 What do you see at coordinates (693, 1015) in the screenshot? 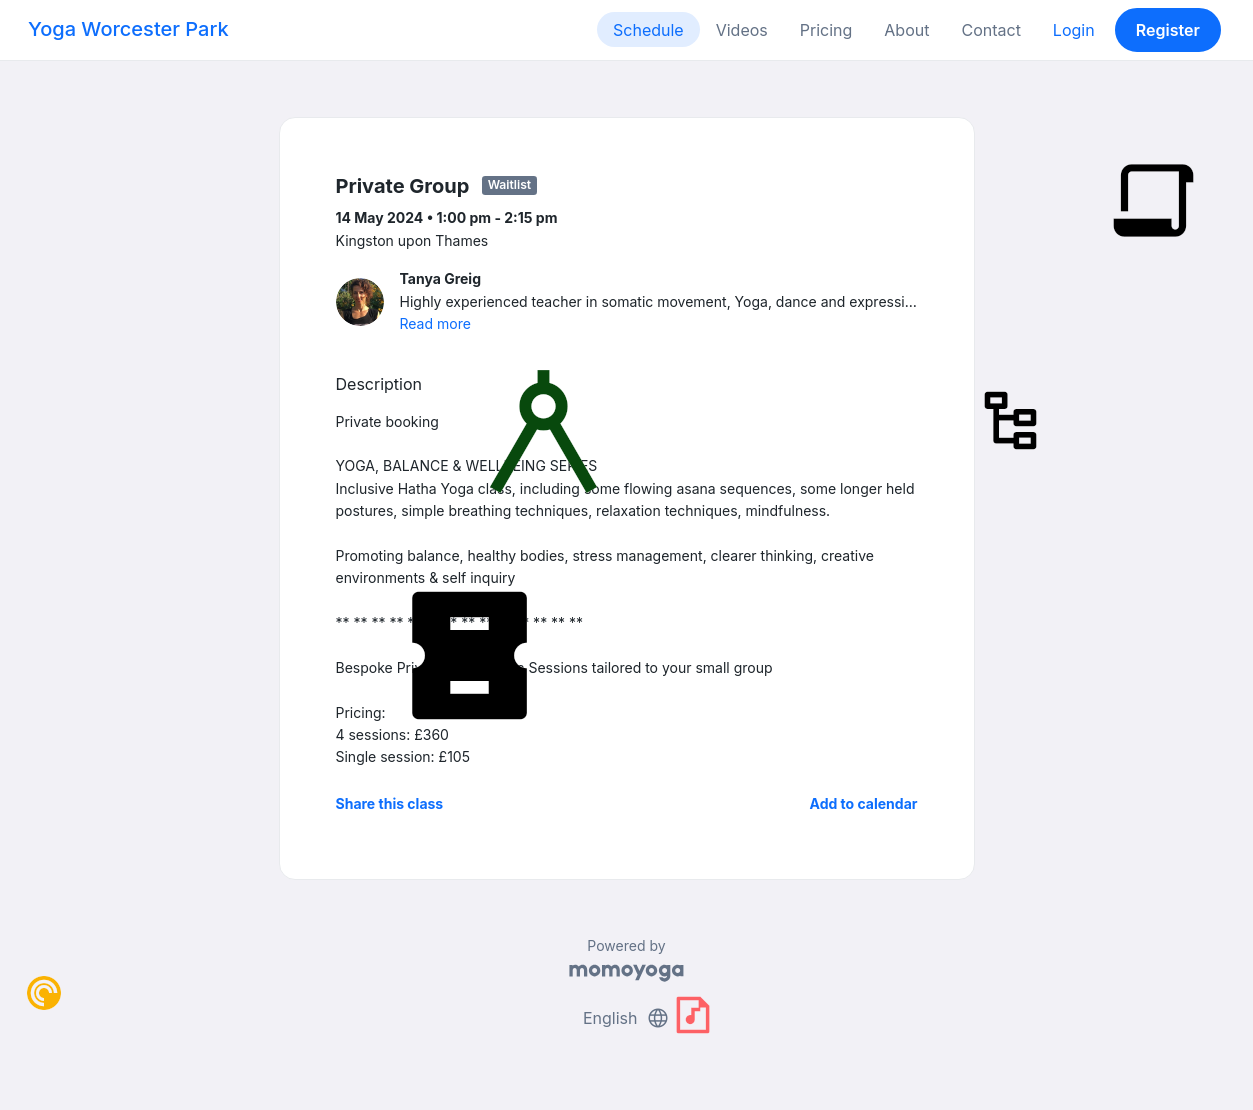
I see `open an audio or music file` at bounding box center [693, 1015].